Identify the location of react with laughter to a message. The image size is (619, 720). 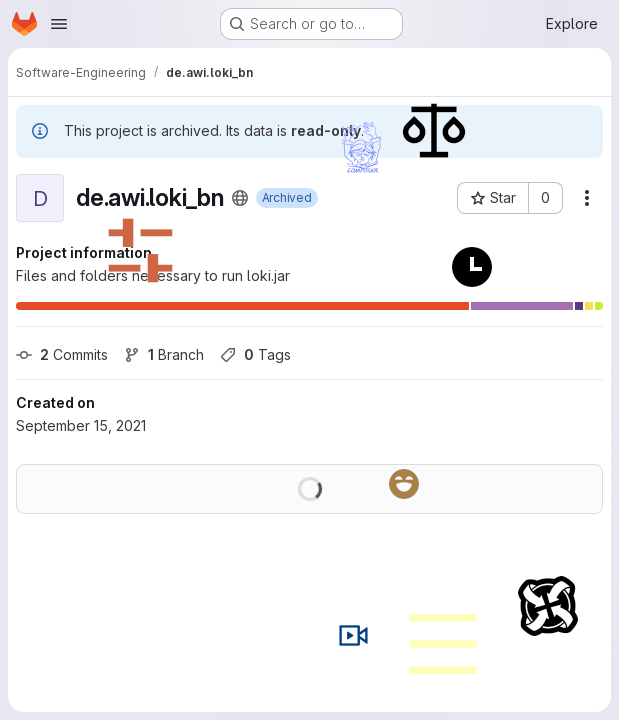
(404, 484).